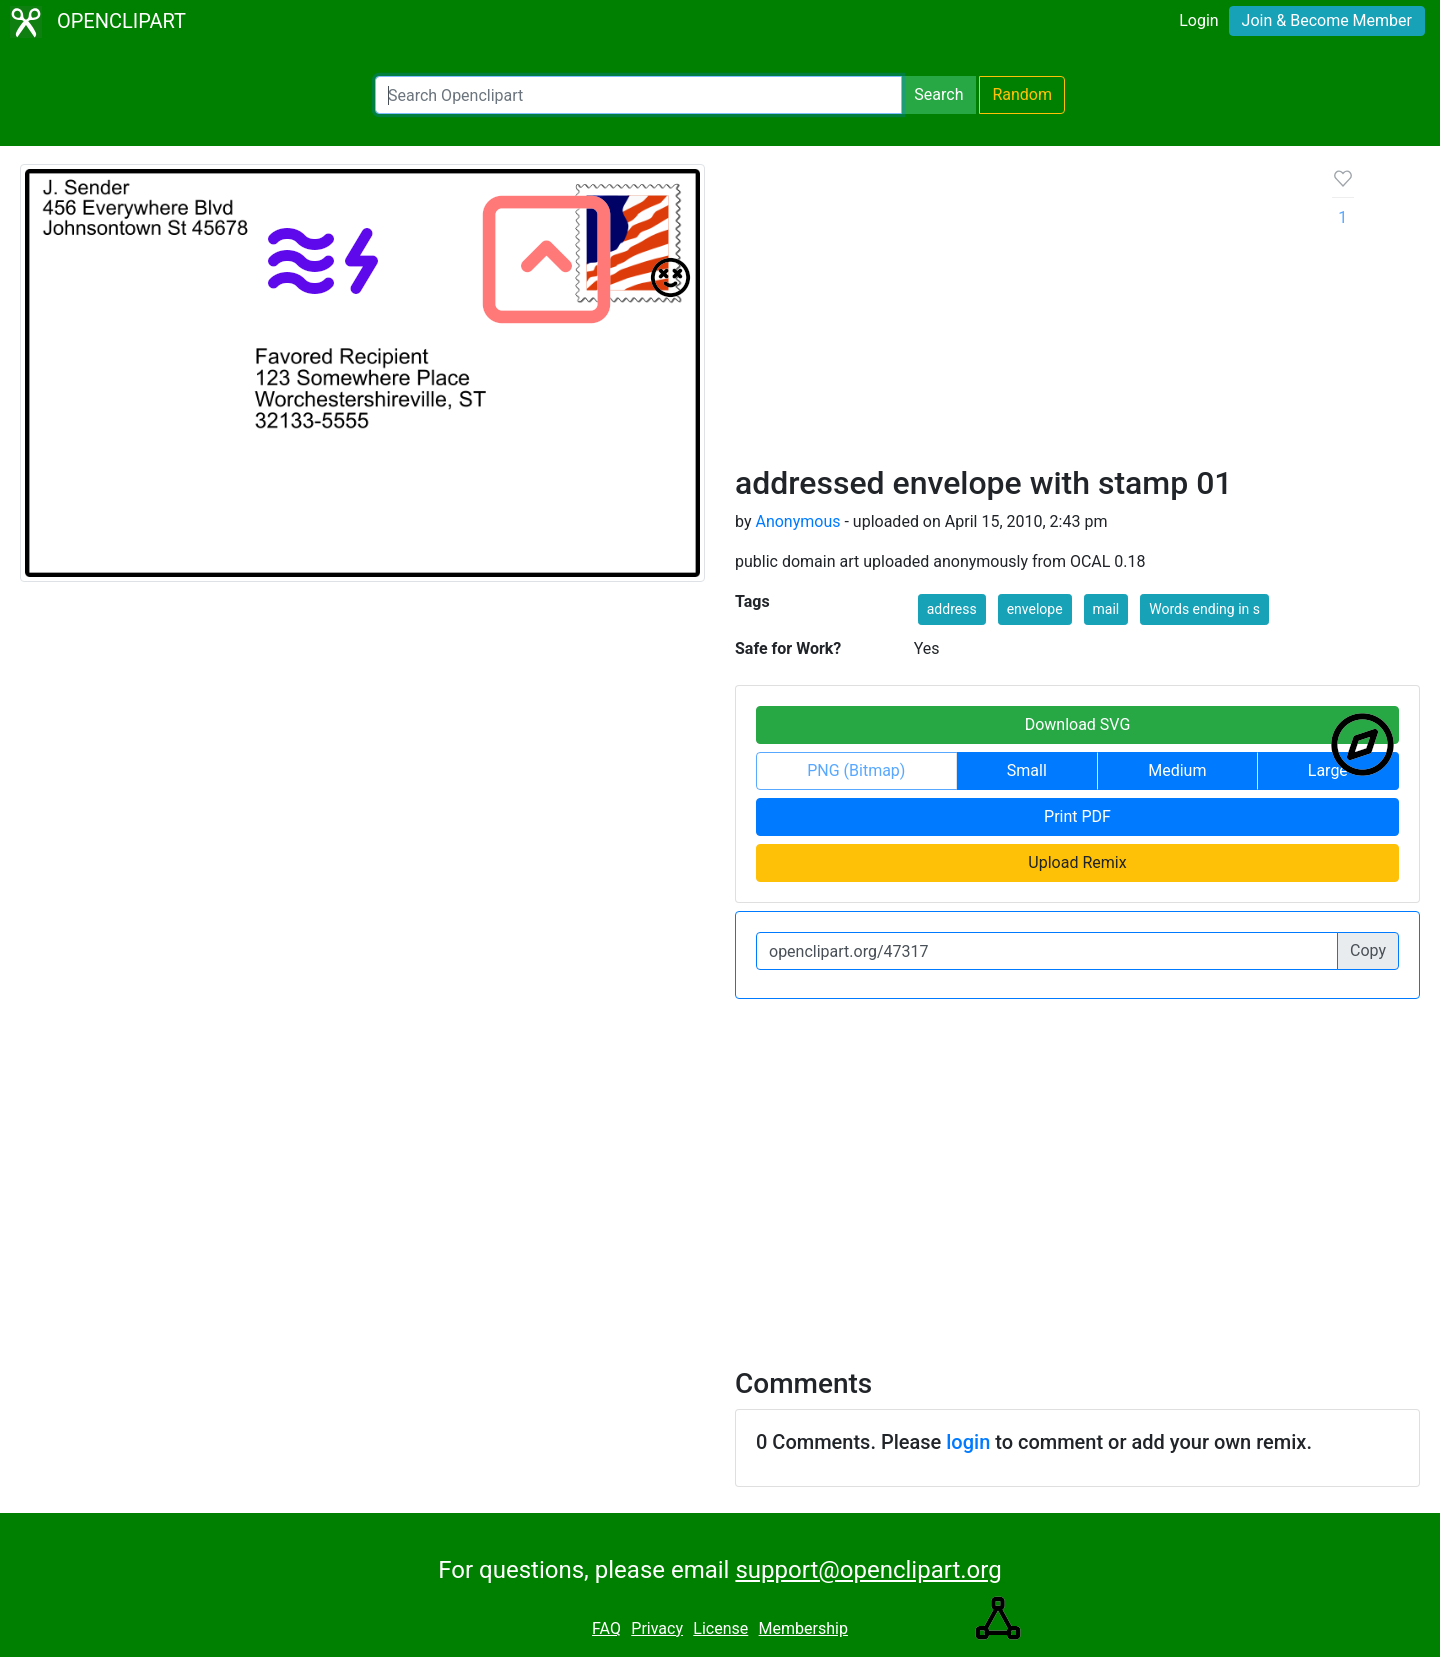 The height and width of the screenshot is (1657, 1440). What do you see at coordinates (998, 1617) in the screenshot?
I see `create a triangle shape in vector editing mode` at bounding box center [998, 1617].